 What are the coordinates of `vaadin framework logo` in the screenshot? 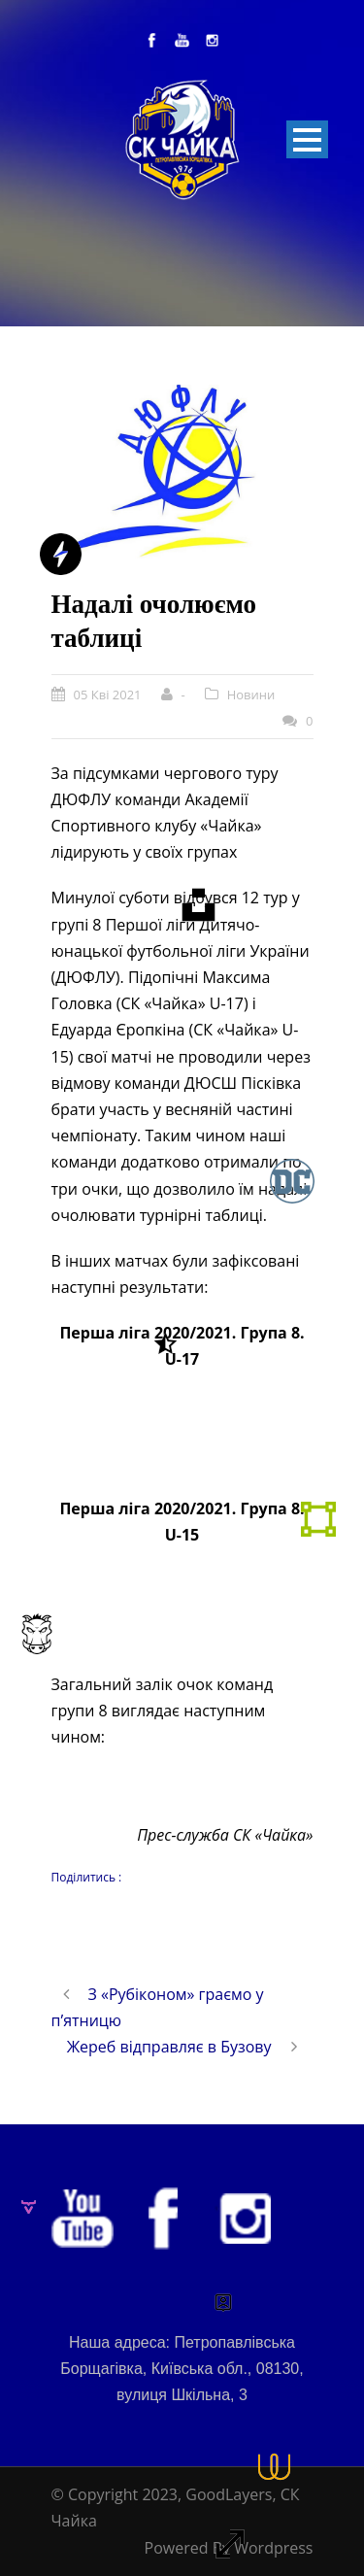 It's located at (28, 2207).